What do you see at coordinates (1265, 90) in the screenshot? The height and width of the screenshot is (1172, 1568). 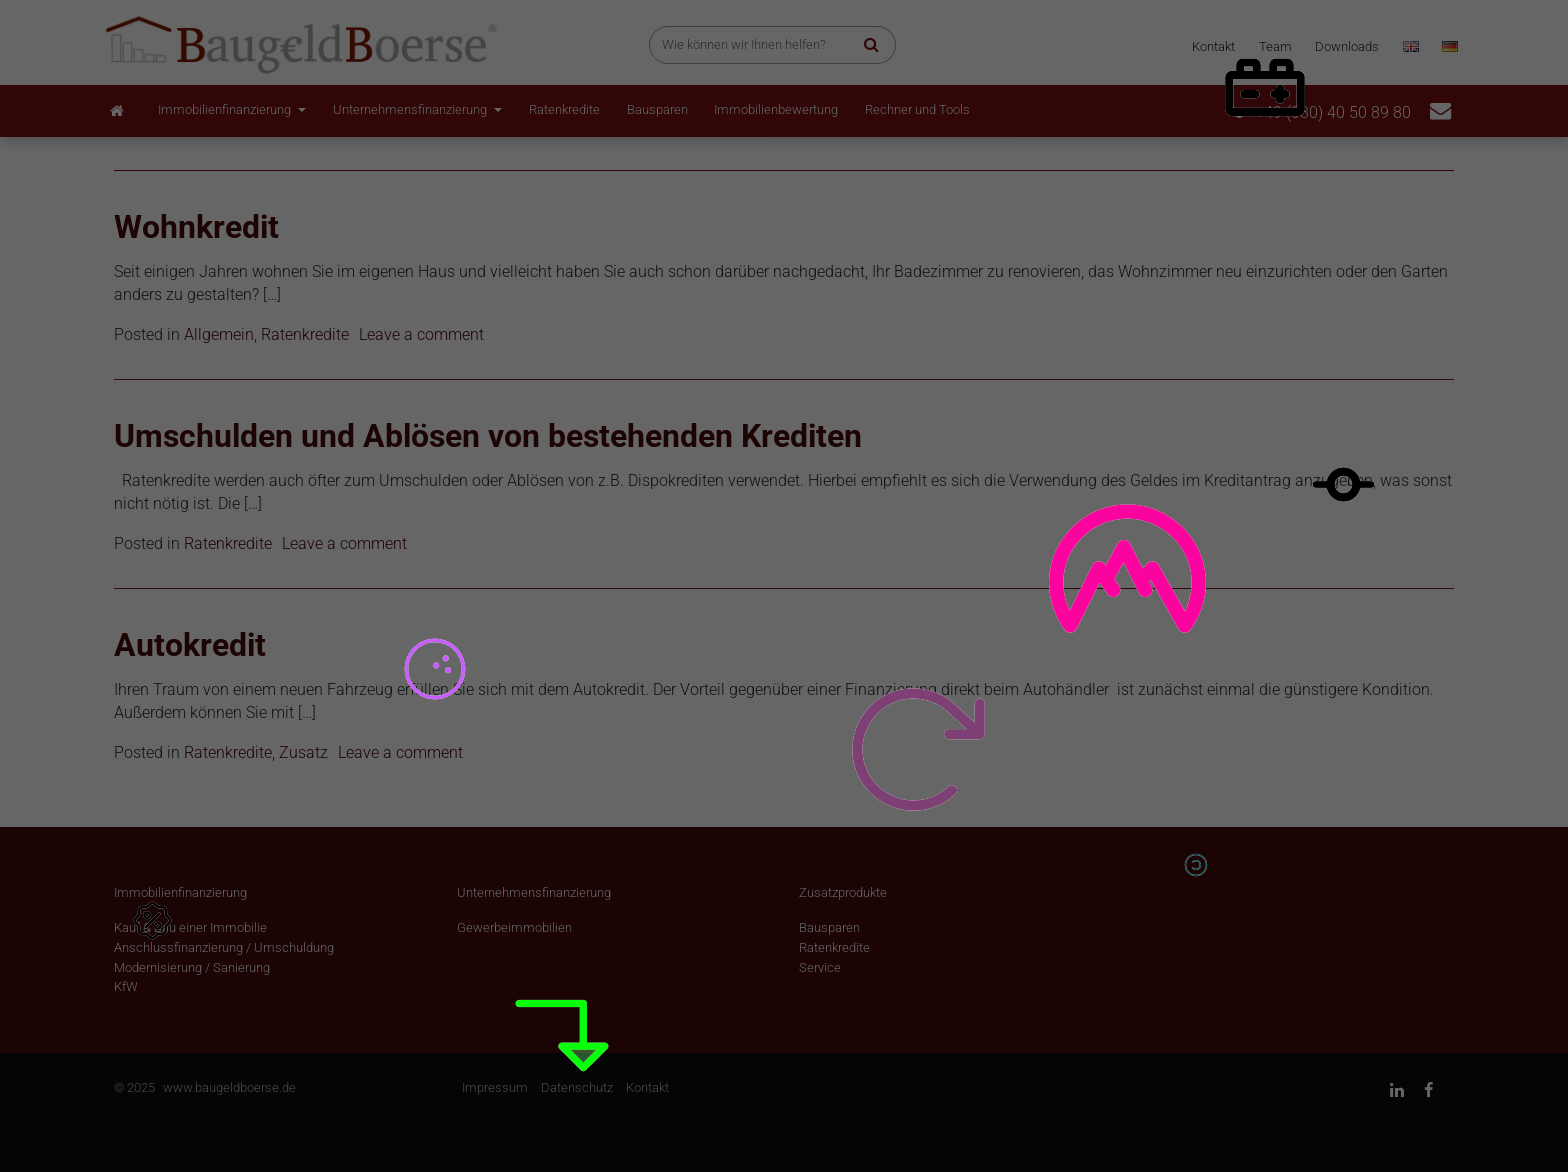 I see `check vehicle battery status` at bounding box center [1265, 90].